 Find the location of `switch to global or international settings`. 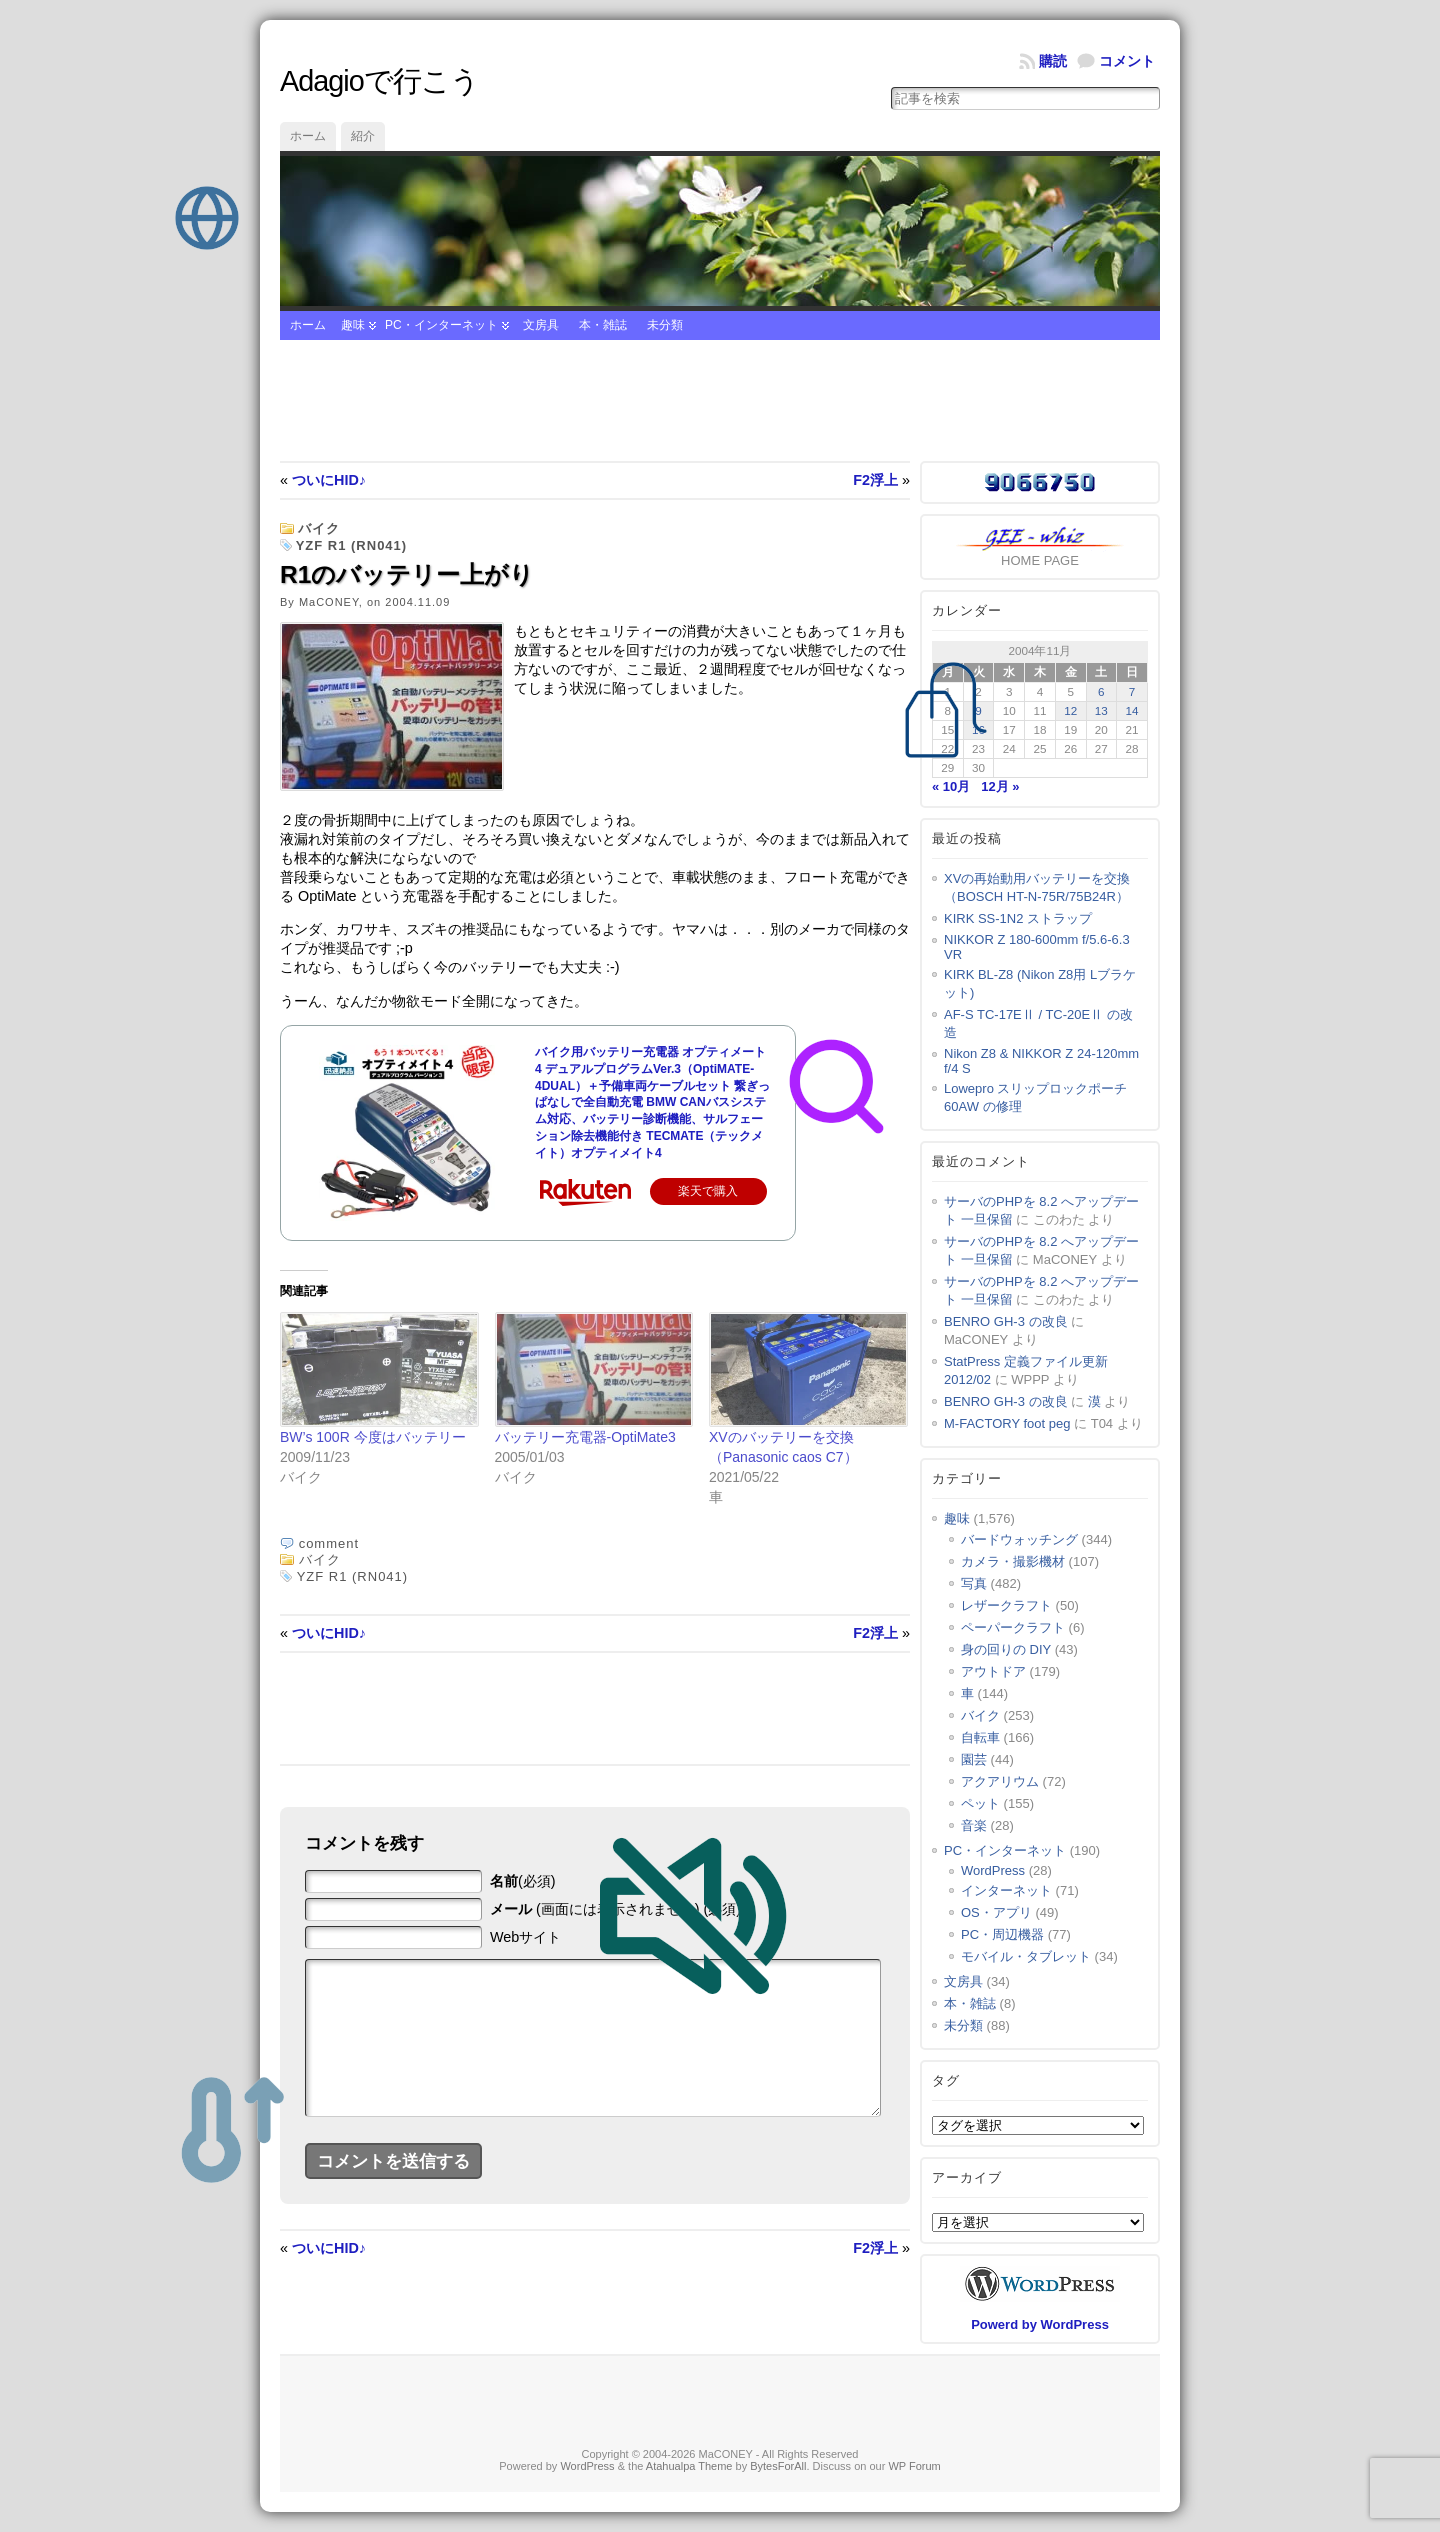

switch to global or international settings is located at coordinates (207, 218).